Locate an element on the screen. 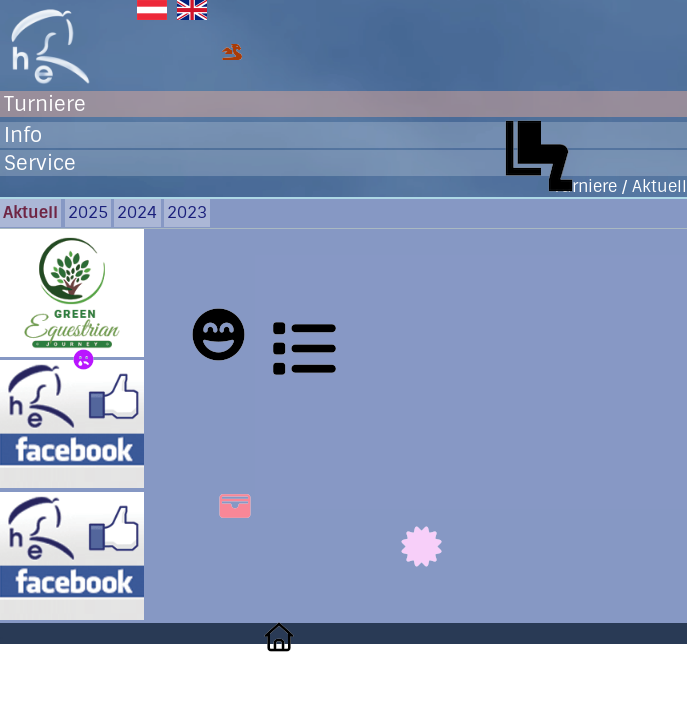  indicates an error or something went wrong is located at coordinates (83, 359).